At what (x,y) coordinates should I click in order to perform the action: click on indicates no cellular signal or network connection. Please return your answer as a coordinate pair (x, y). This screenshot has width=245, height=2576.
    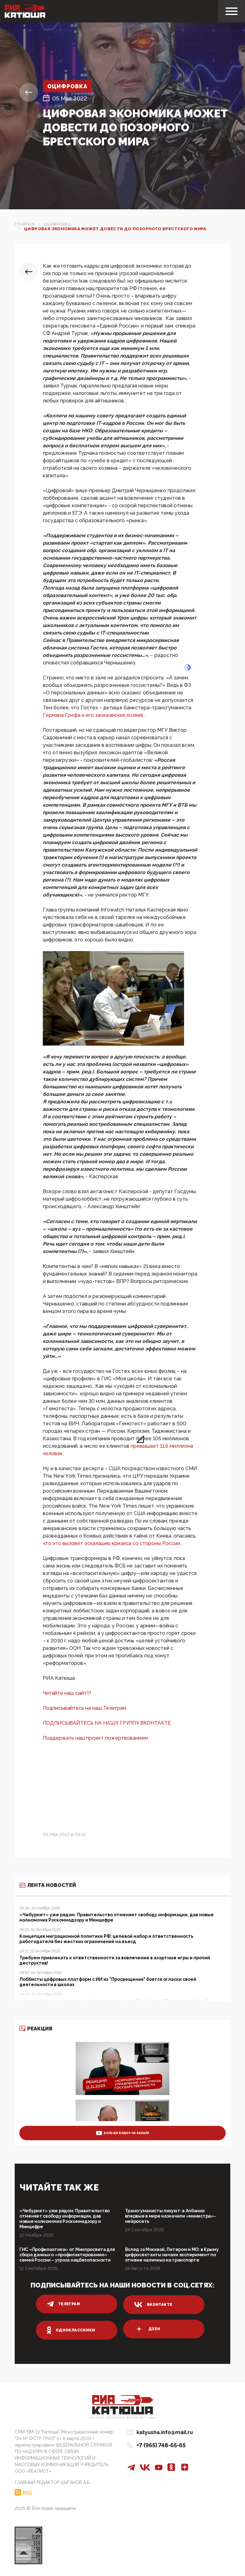
    Looking at the image, I should click on (140, 1439).